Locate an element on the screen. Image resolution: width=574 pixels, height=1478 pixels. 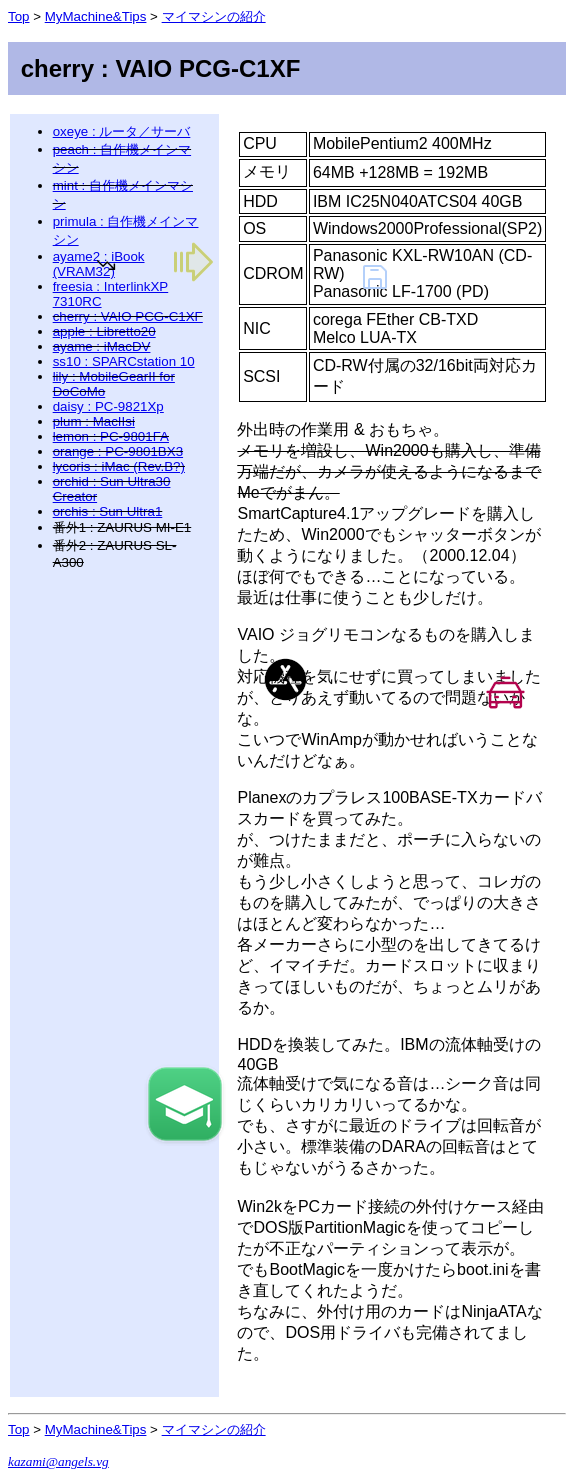
save current file or document is located at coordinates (375, 277).